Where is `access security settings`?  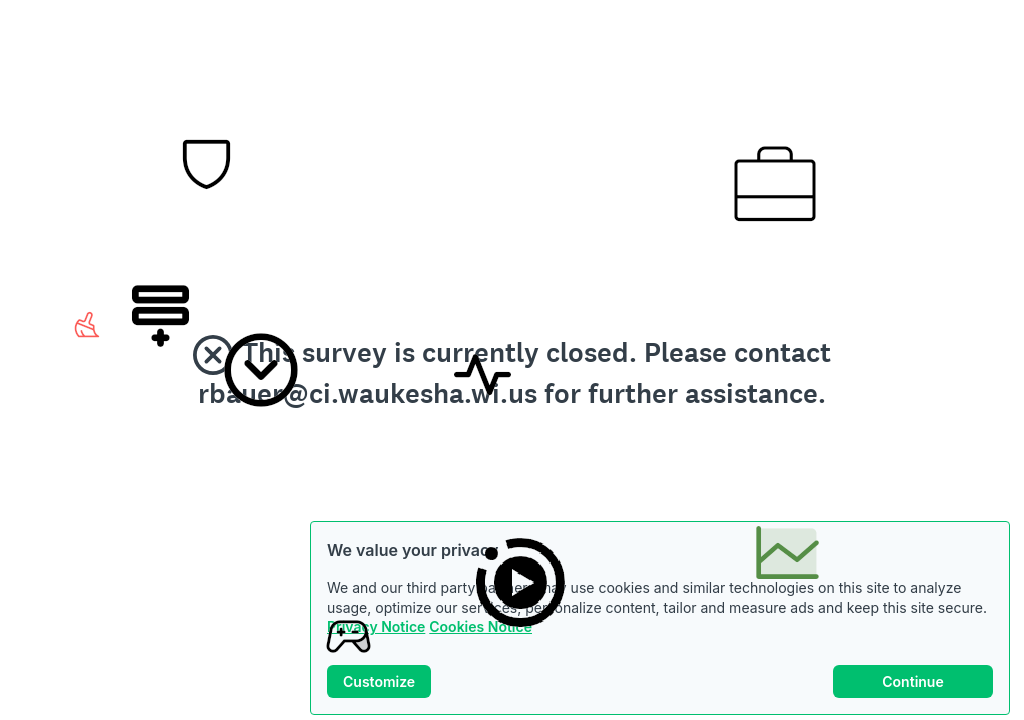 access security settings is located at coordinates (206, 161).